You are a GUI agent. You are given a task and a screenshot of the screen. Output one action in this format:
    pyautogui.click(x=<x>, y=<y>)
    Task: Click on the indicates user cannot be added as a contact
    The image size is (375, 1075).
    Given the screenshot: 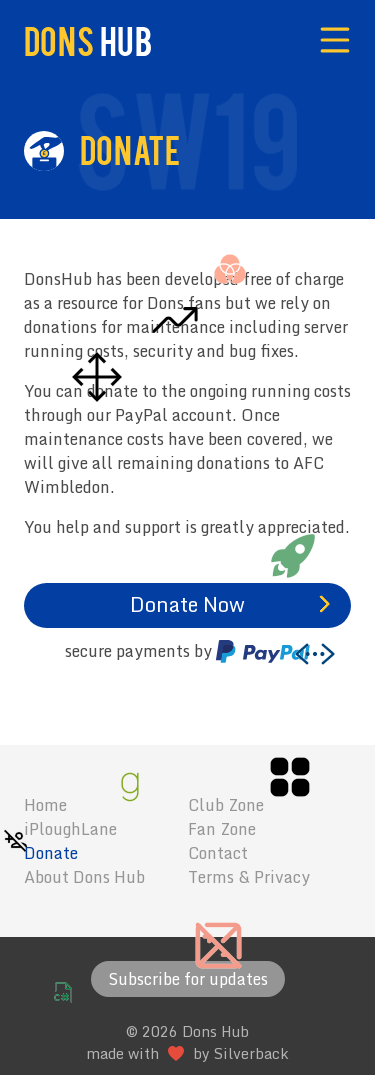 What is the action you would take?
    pyautogui.click(x=16, y=840)
    